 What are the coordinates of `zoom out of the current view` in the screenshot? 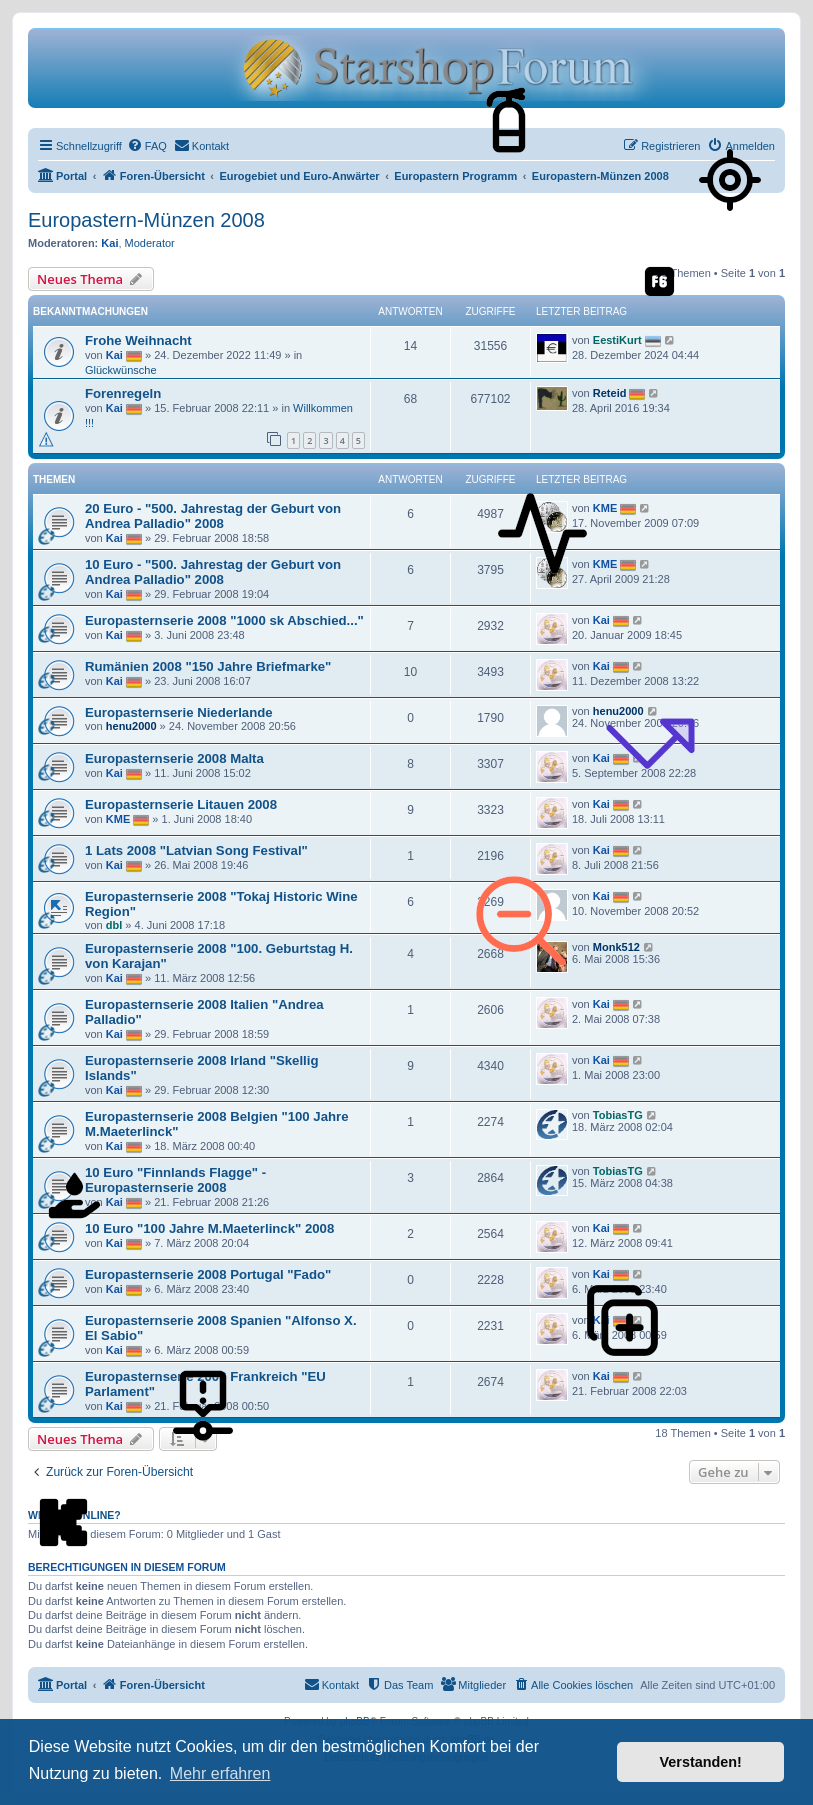 It's located at (521, 921).